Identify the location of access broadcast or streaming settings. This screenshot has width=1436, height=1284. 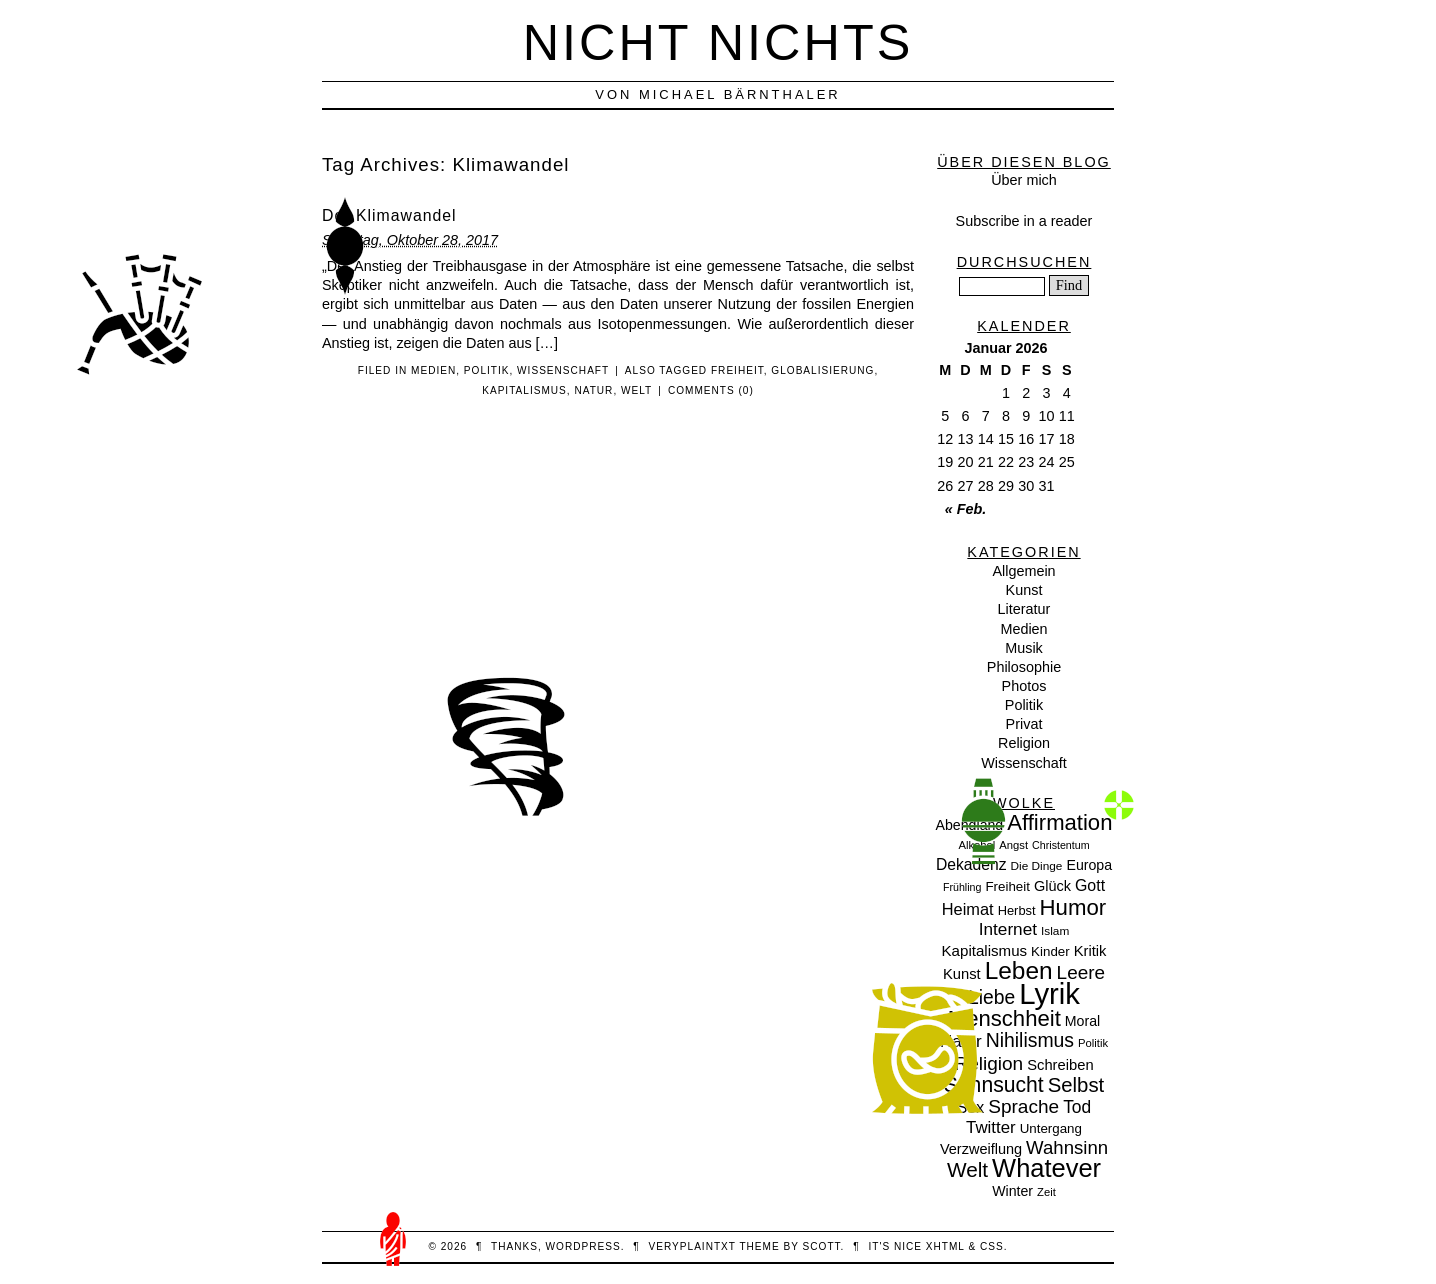
(983, 820).